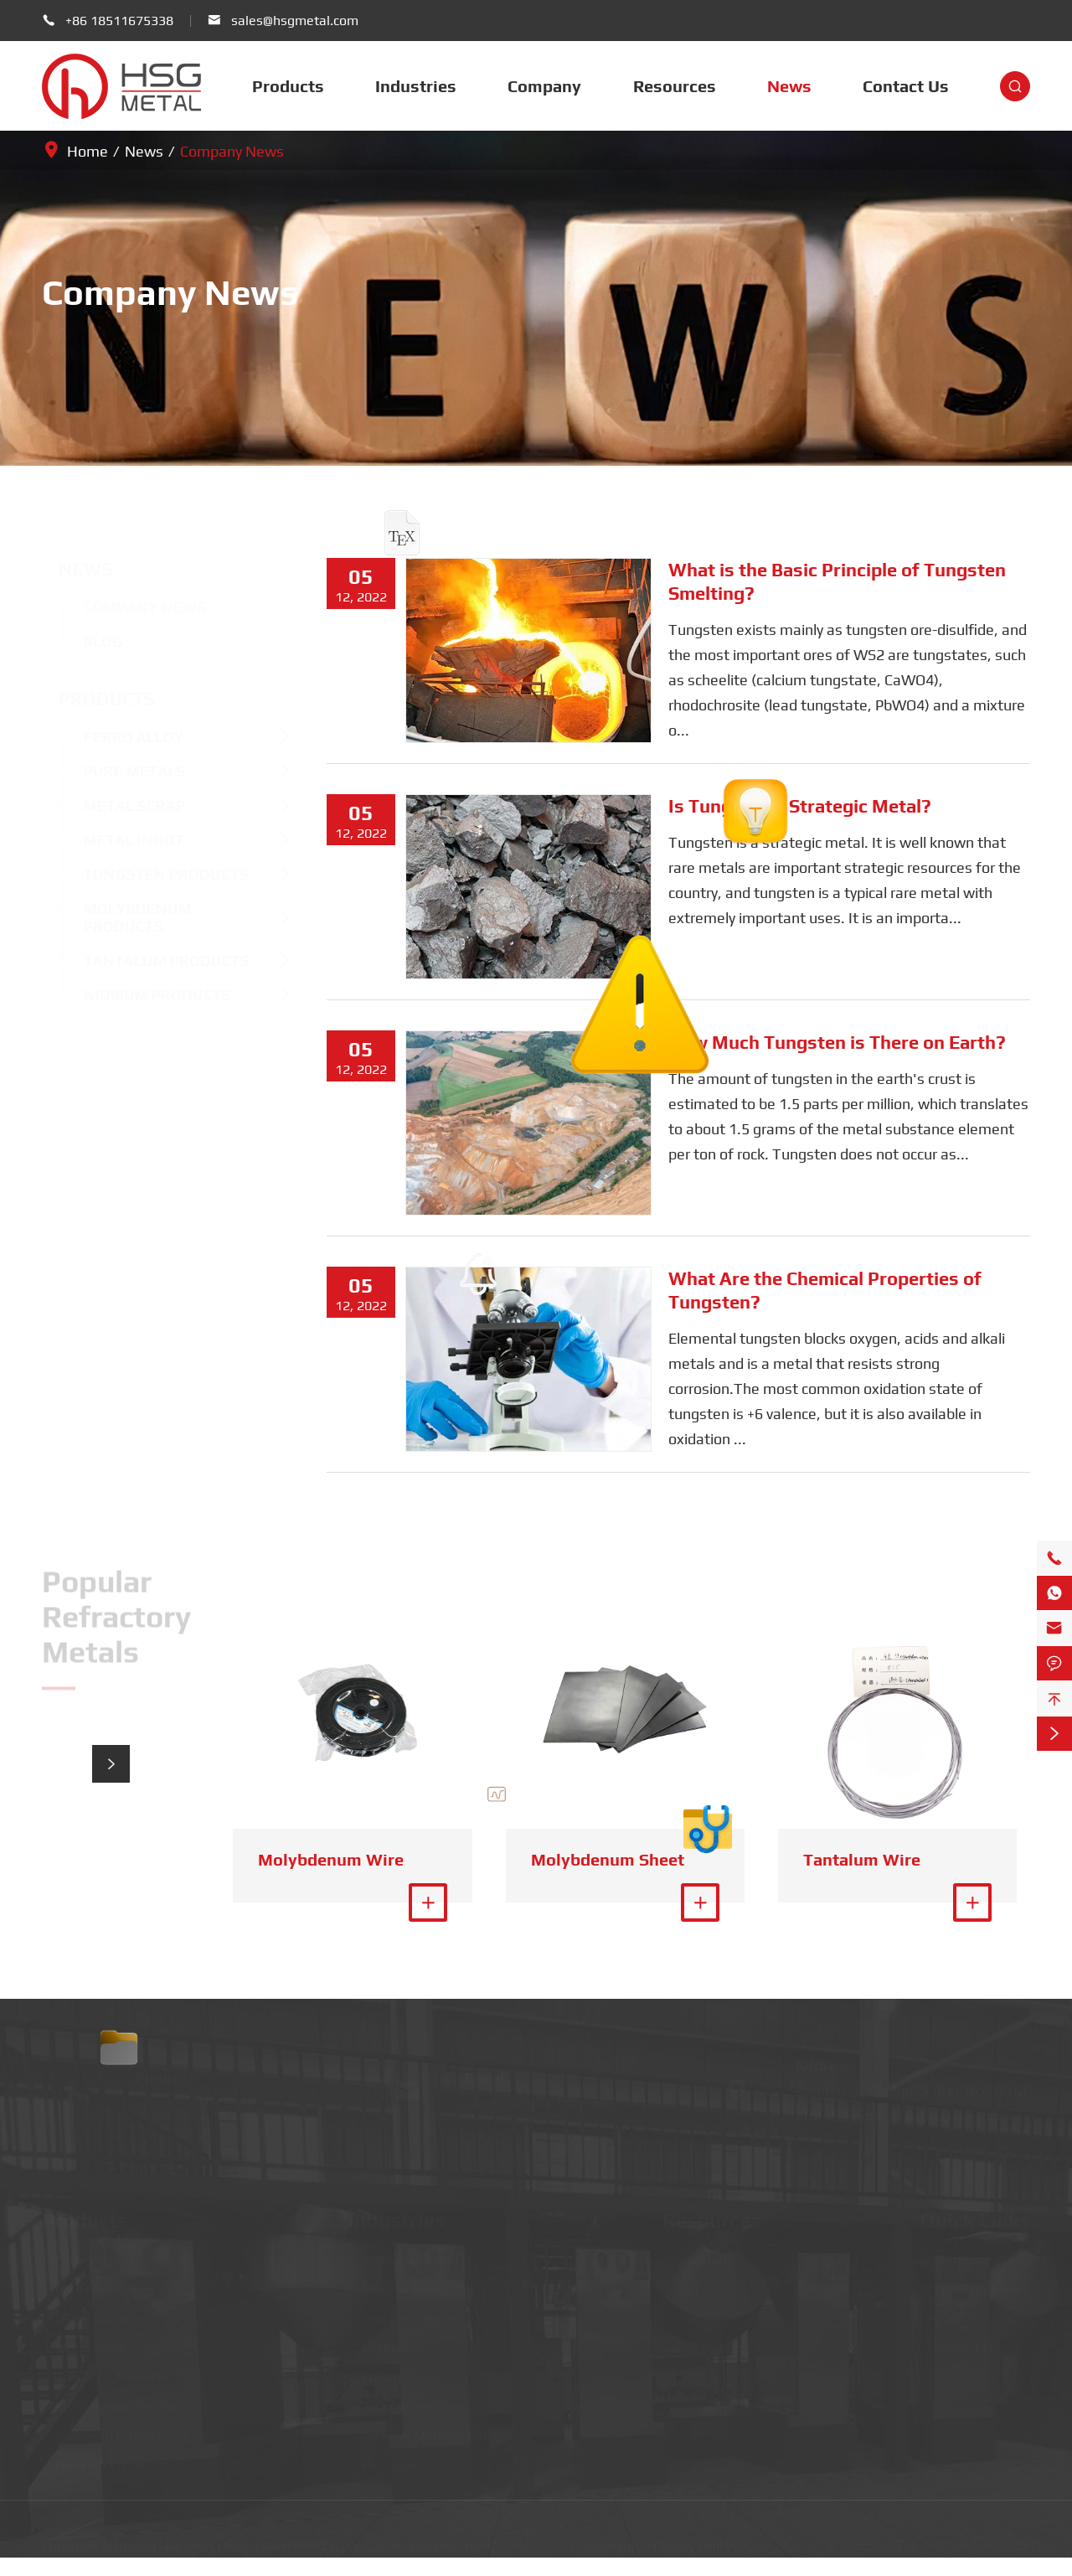  Describe the element at coordinates (640, 1004) in the screenshot. I see `indicates a warning or alert status` at that location.